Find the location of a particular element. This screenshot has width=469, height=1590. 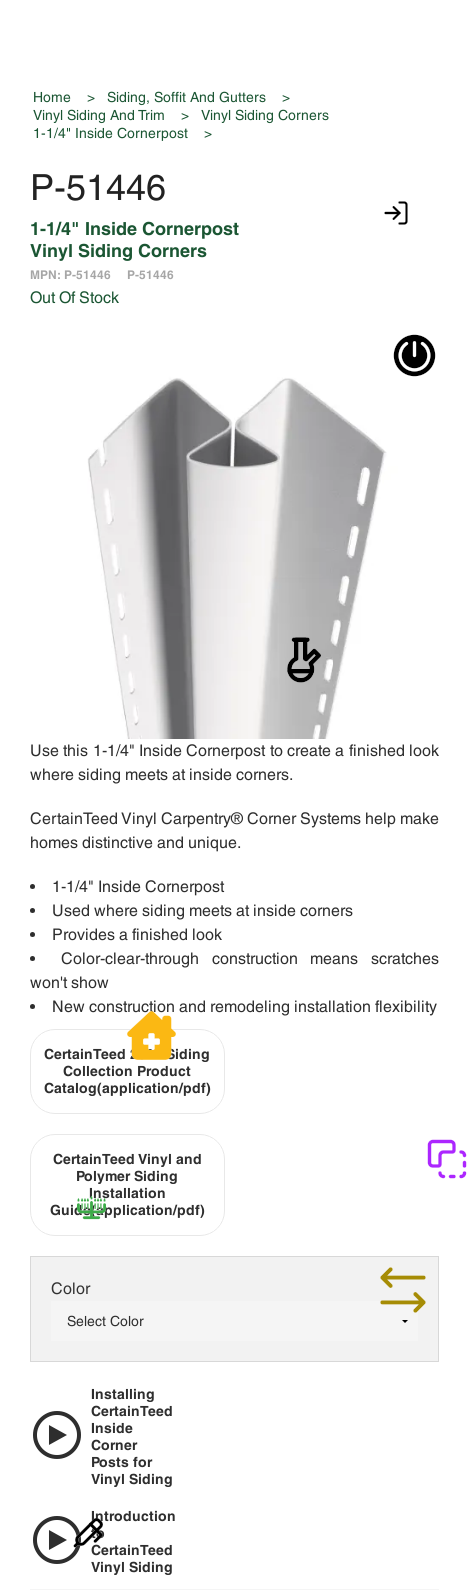

access home healthcare services is located at coordinates (151, 1035).